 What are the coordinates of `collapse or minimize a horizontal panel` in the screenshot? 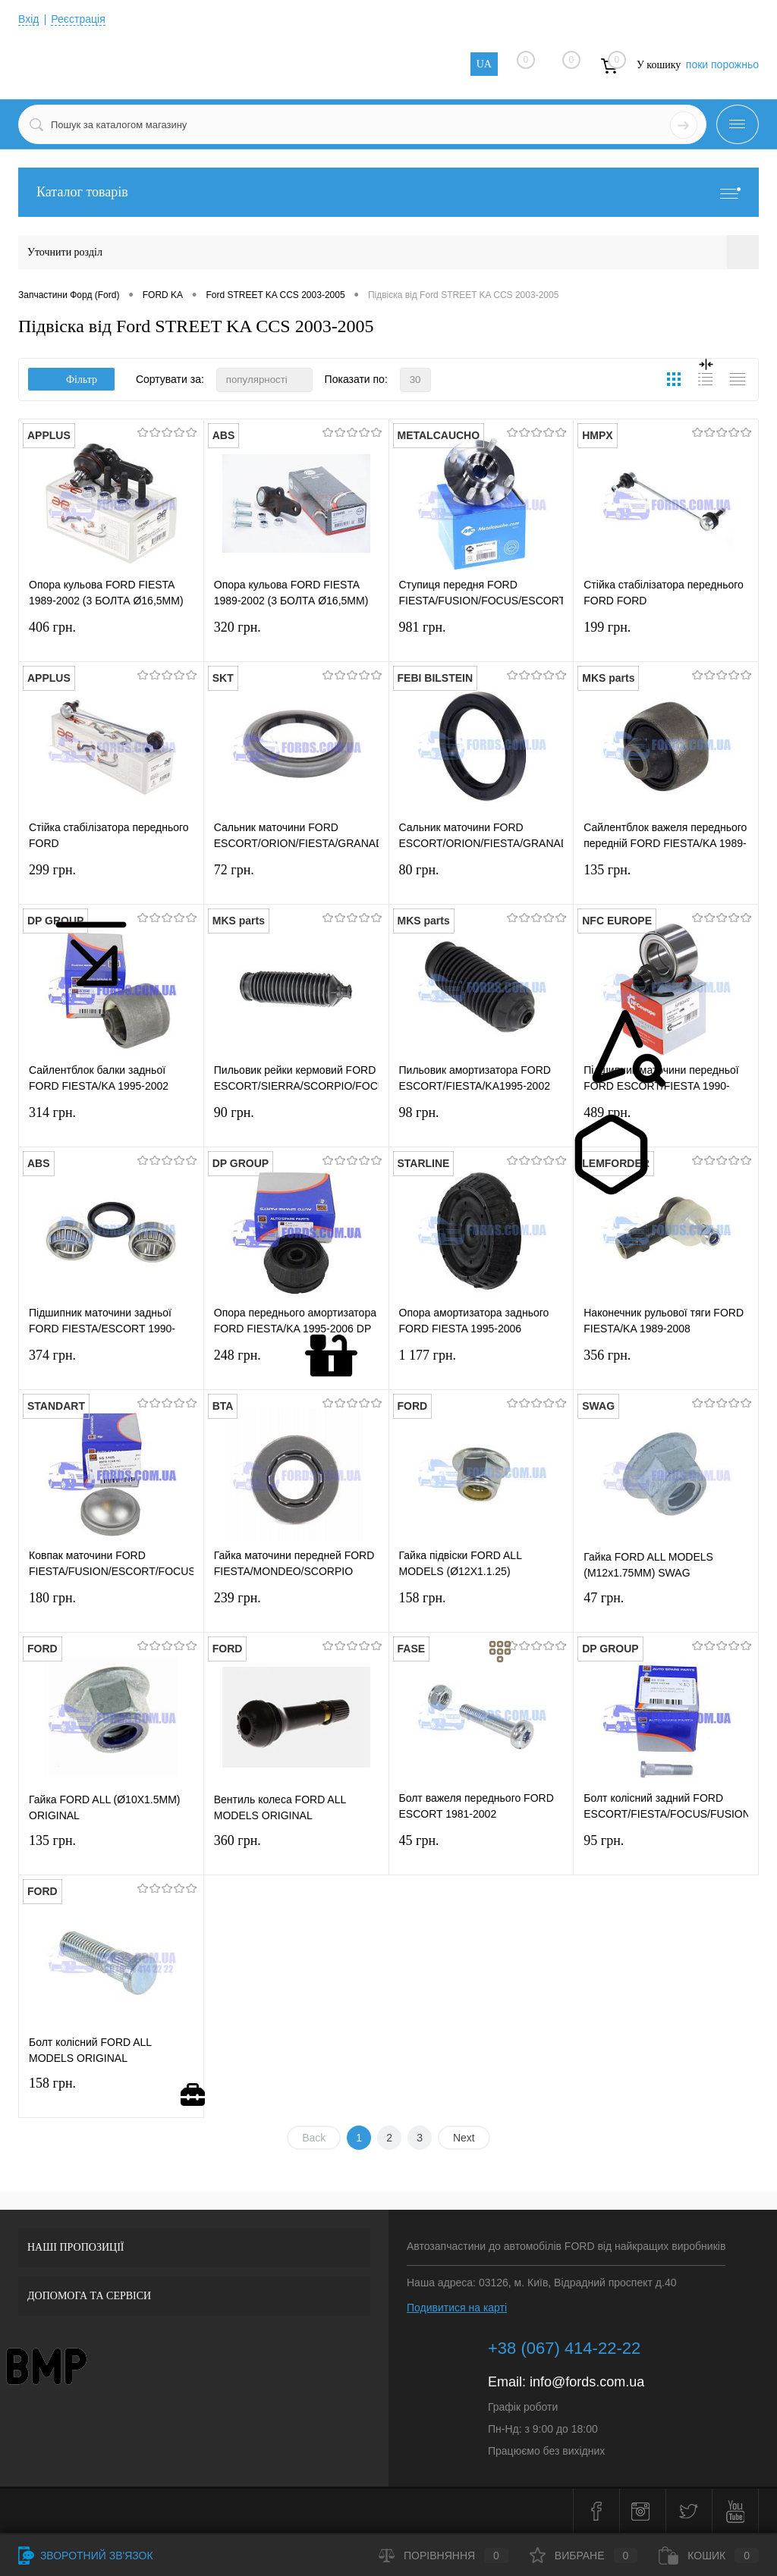 It's located at (706, 364).